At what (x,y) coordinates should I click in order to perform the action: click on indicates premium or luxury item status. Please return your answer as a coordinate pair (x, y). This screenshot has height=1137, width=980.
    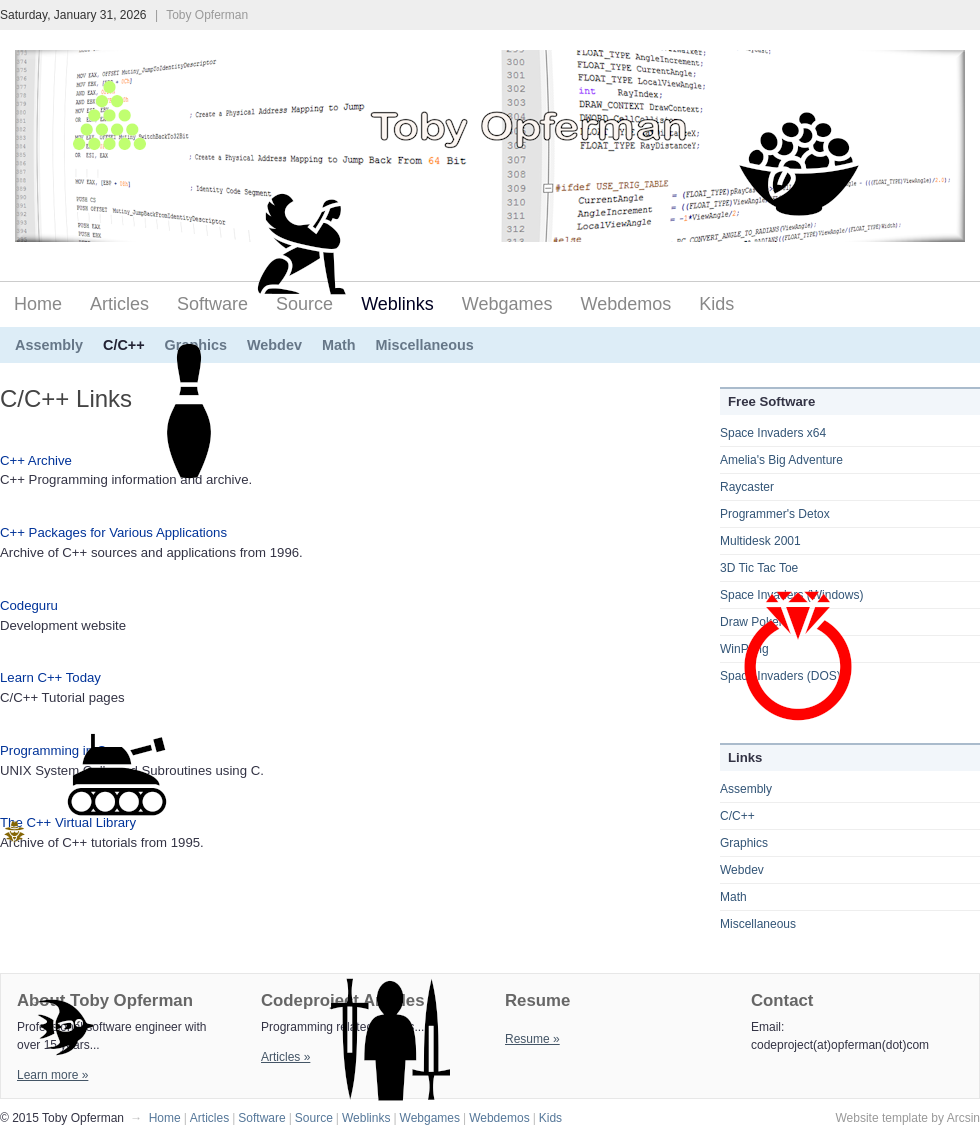
    Looking at the image, I should click on (798, 656).